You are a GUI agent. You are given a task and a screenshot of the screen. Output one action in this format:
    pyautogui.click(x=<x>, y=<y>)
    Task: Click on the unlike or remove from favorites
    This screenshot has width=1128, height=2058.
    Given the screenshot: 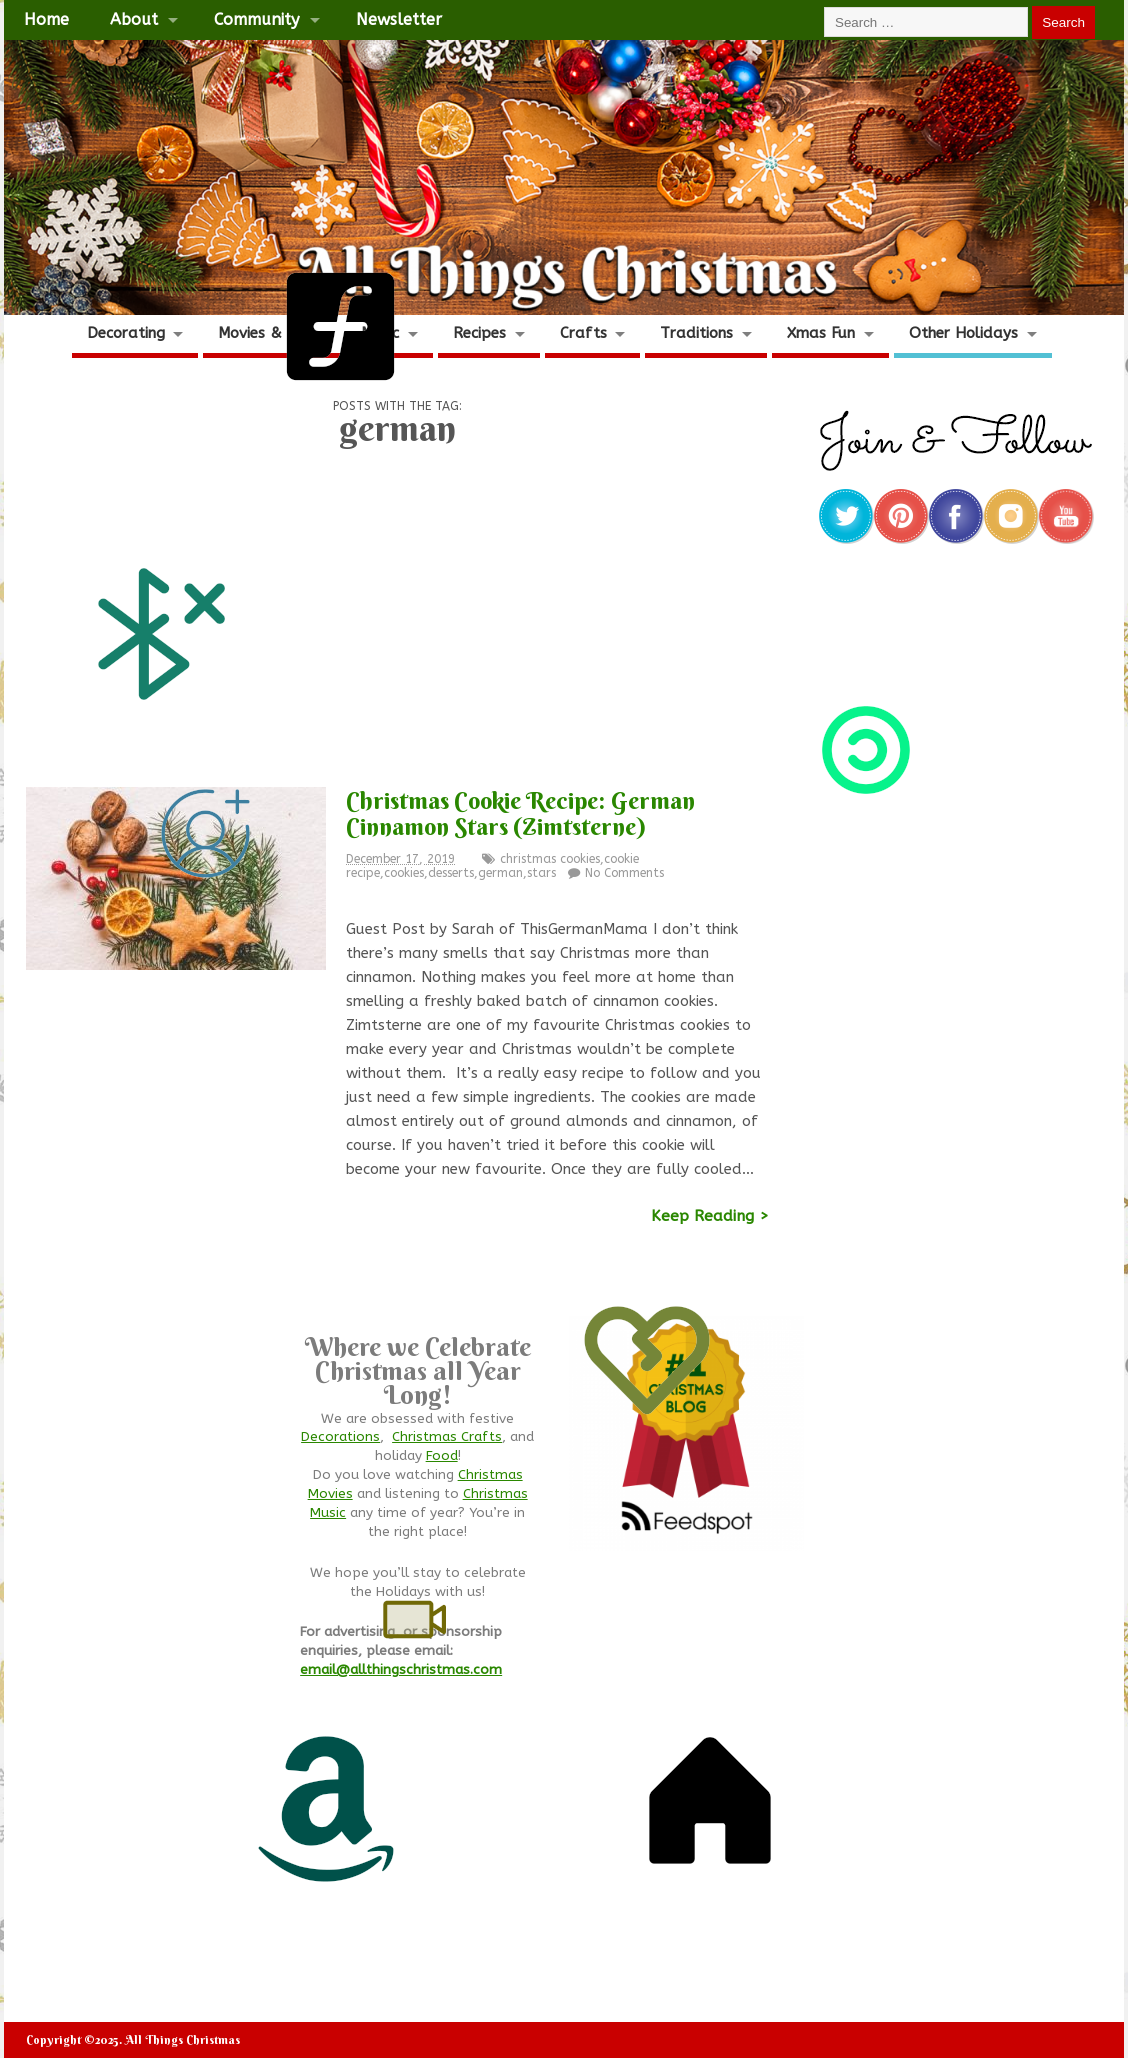 What is the action you would take?
    pyautogui.click(x=647, y=1356)
    